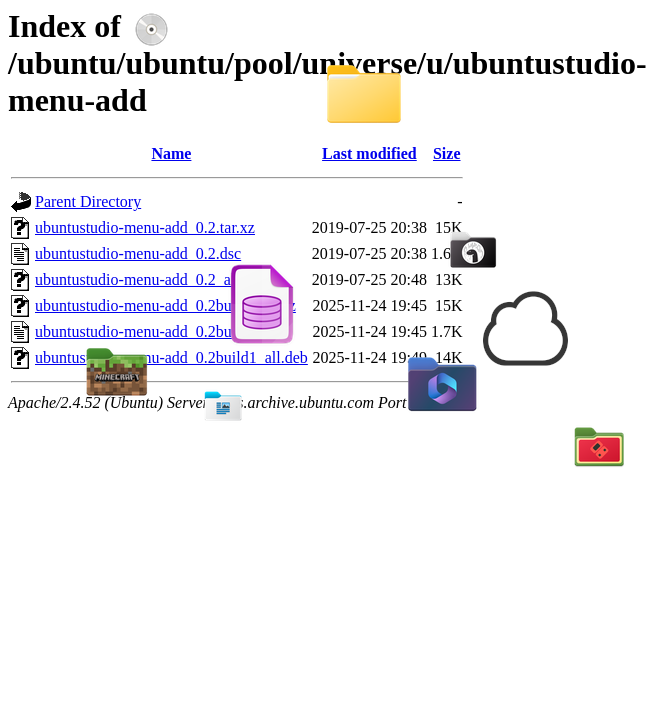 Image resolution: width=647 pixels, height=720 pixels. I want to click on open minecraft game files folder, so click(116, 373).